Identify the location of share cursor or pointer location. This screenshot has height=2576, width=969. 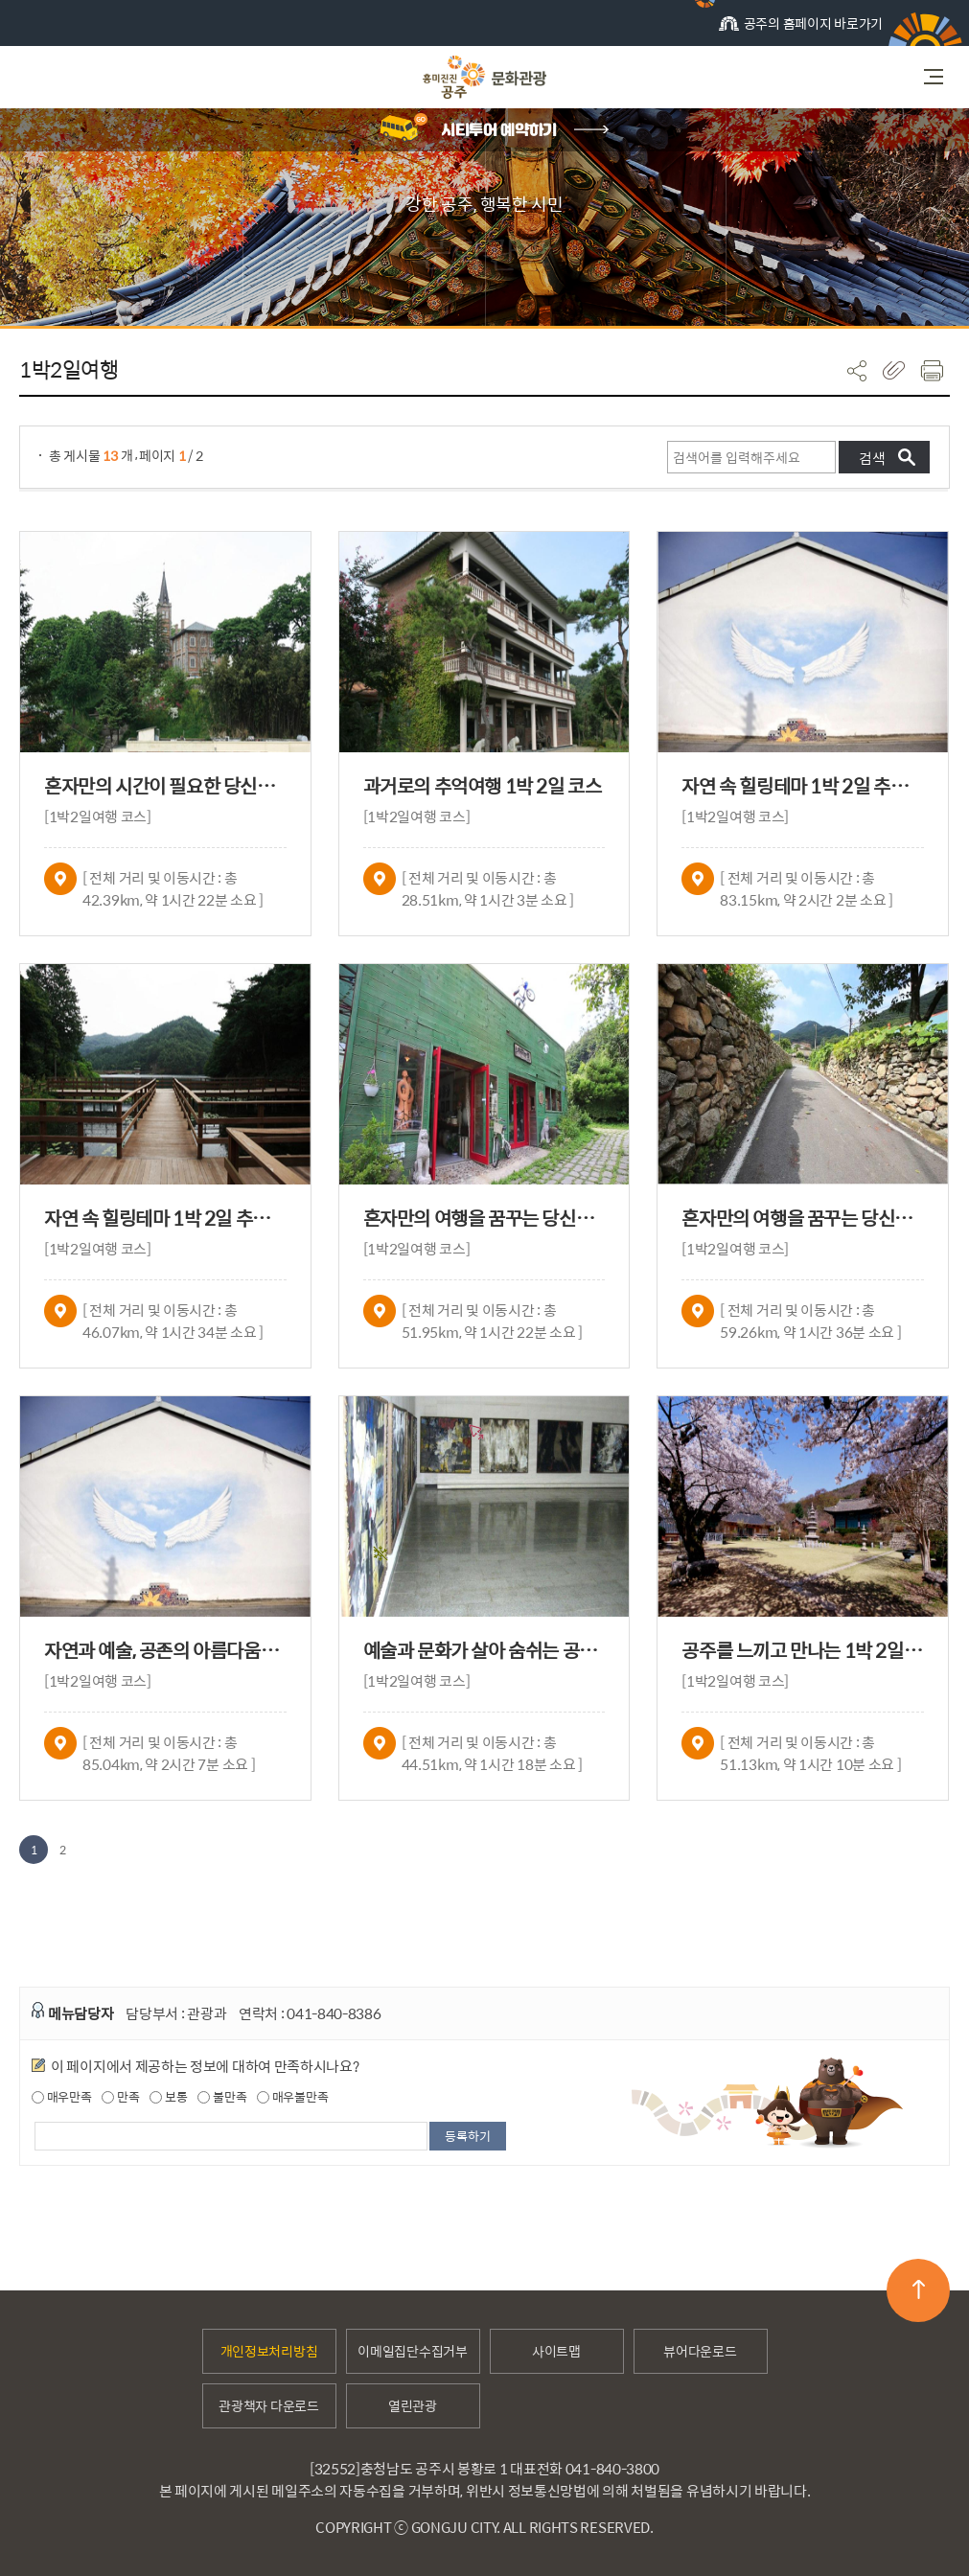
(475, 1431).